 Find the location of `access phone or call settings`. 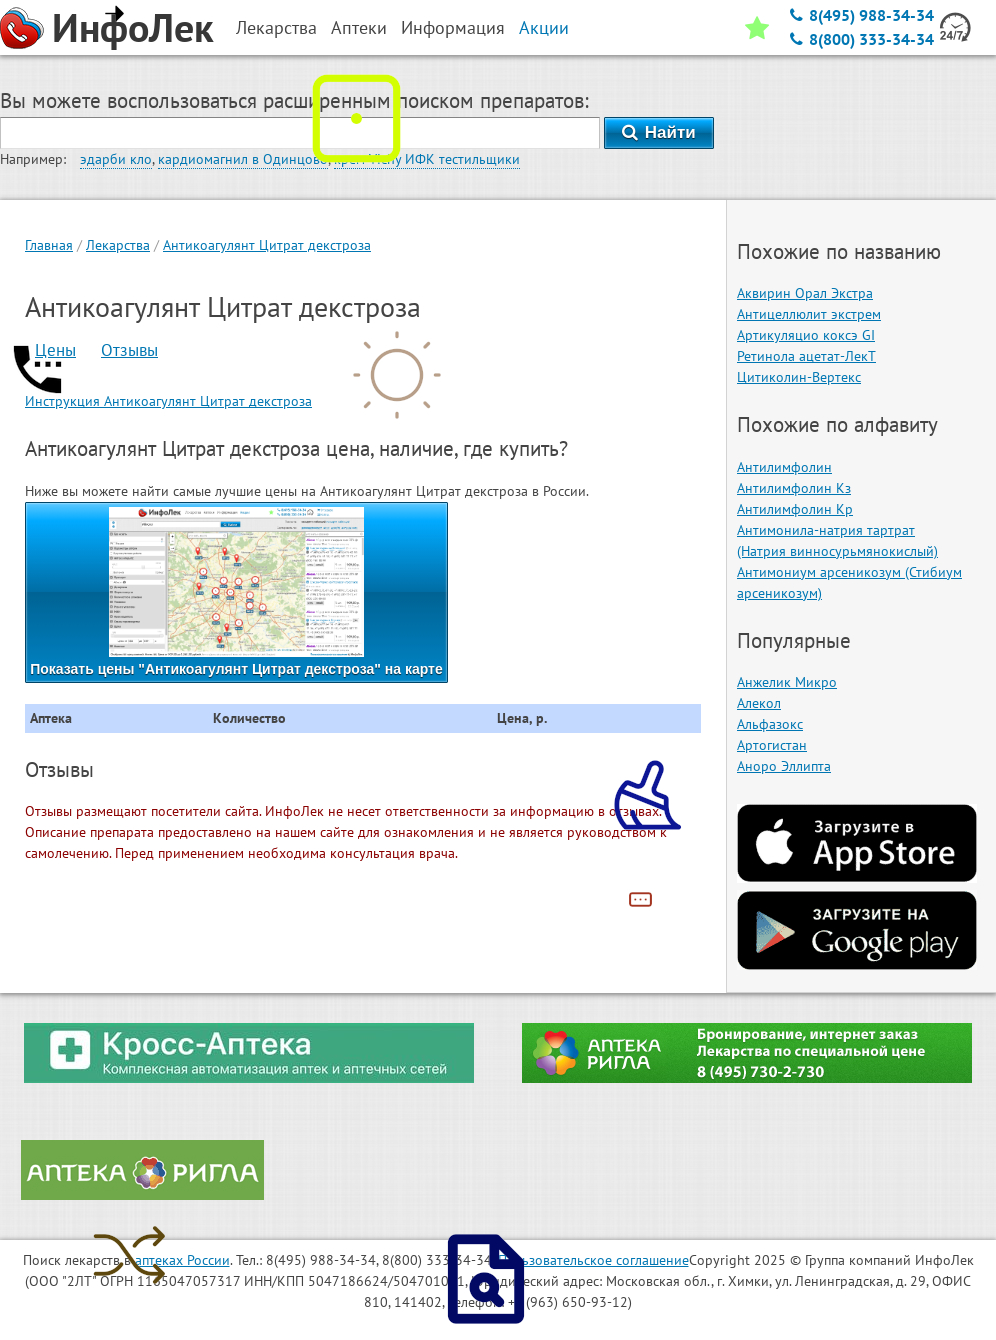

access phone or call settings is located at coordinates (37, 369).